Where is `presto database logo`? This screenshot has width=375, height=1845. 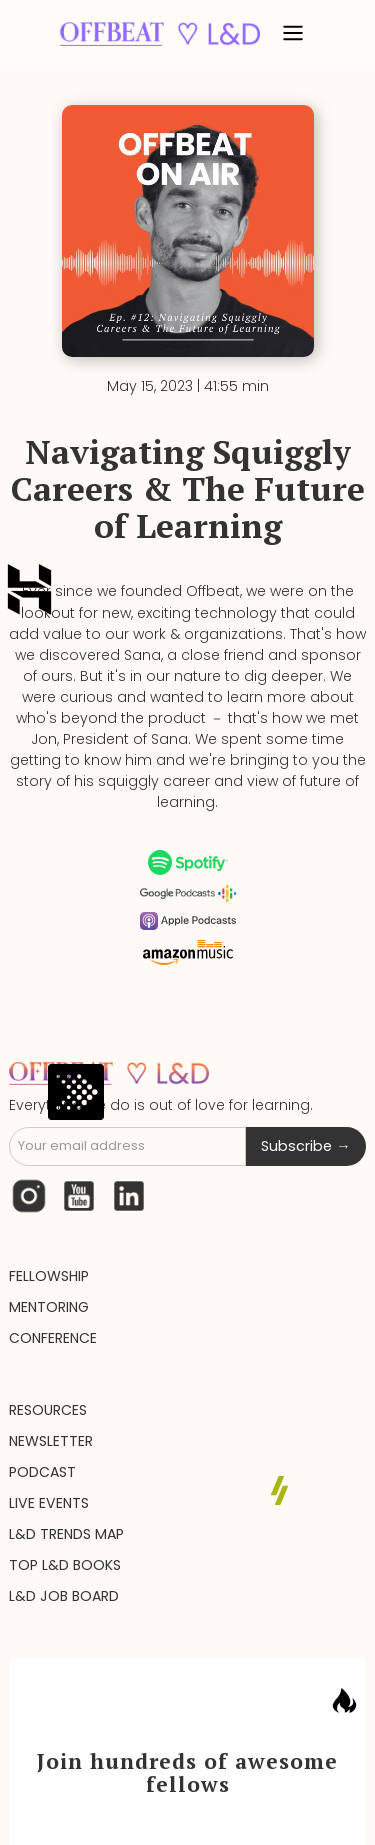 presto database logo is located at coordinates (76, 1092).